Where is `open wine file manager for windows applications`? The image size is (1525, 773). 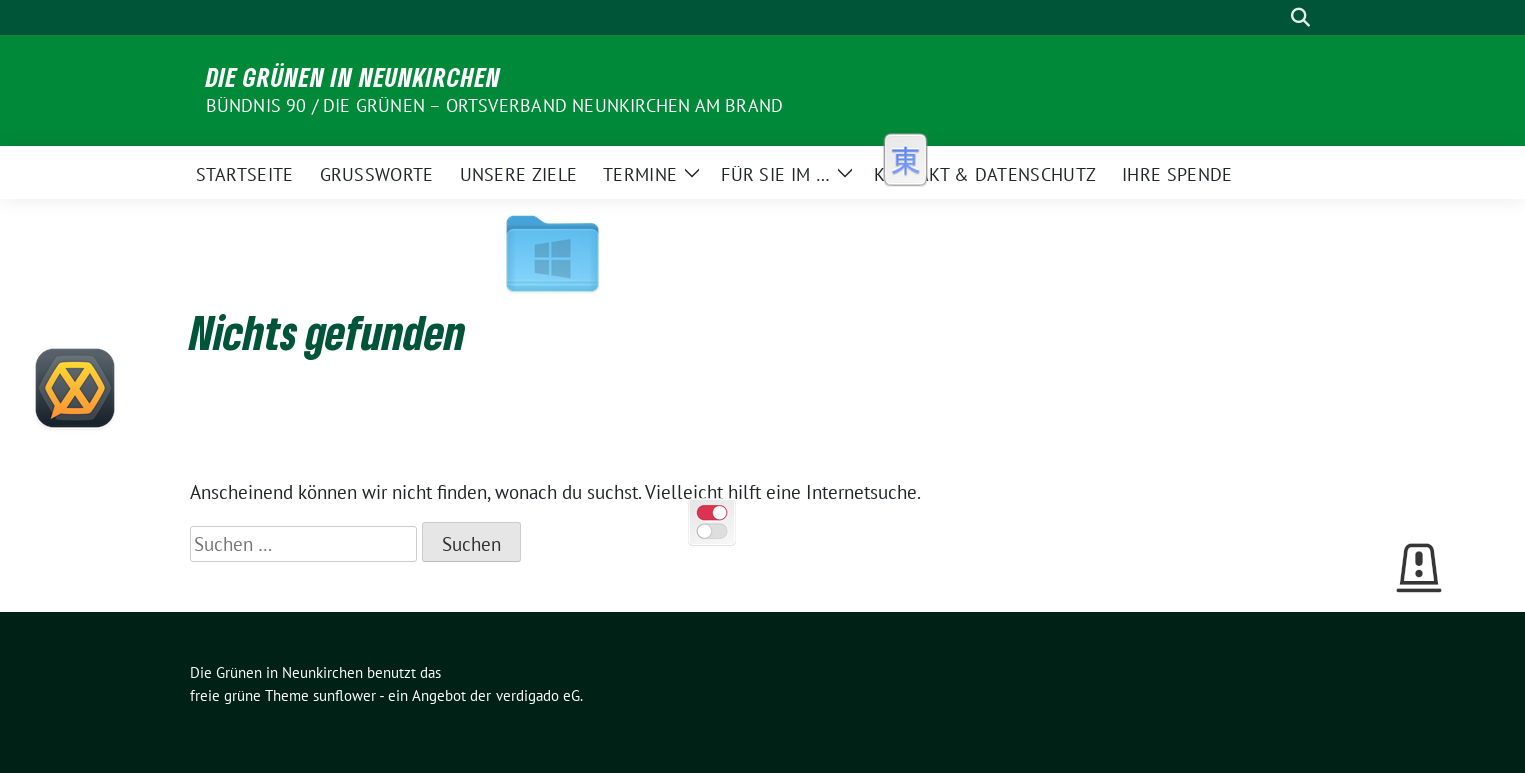 open wine file manager for windows applications is located at coordinates (552, 253).